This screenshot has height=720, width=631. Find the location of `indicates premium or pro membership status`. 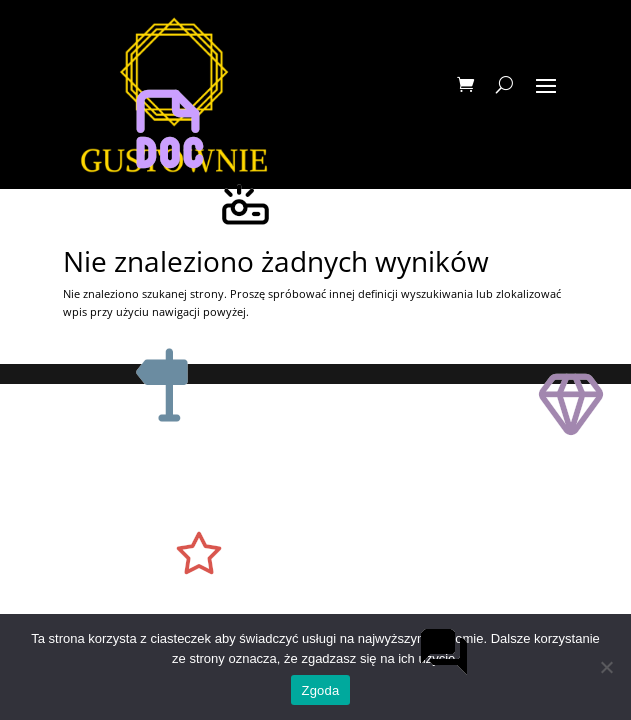

indicates premium or pro membership status is located at coordinates (571, 403).